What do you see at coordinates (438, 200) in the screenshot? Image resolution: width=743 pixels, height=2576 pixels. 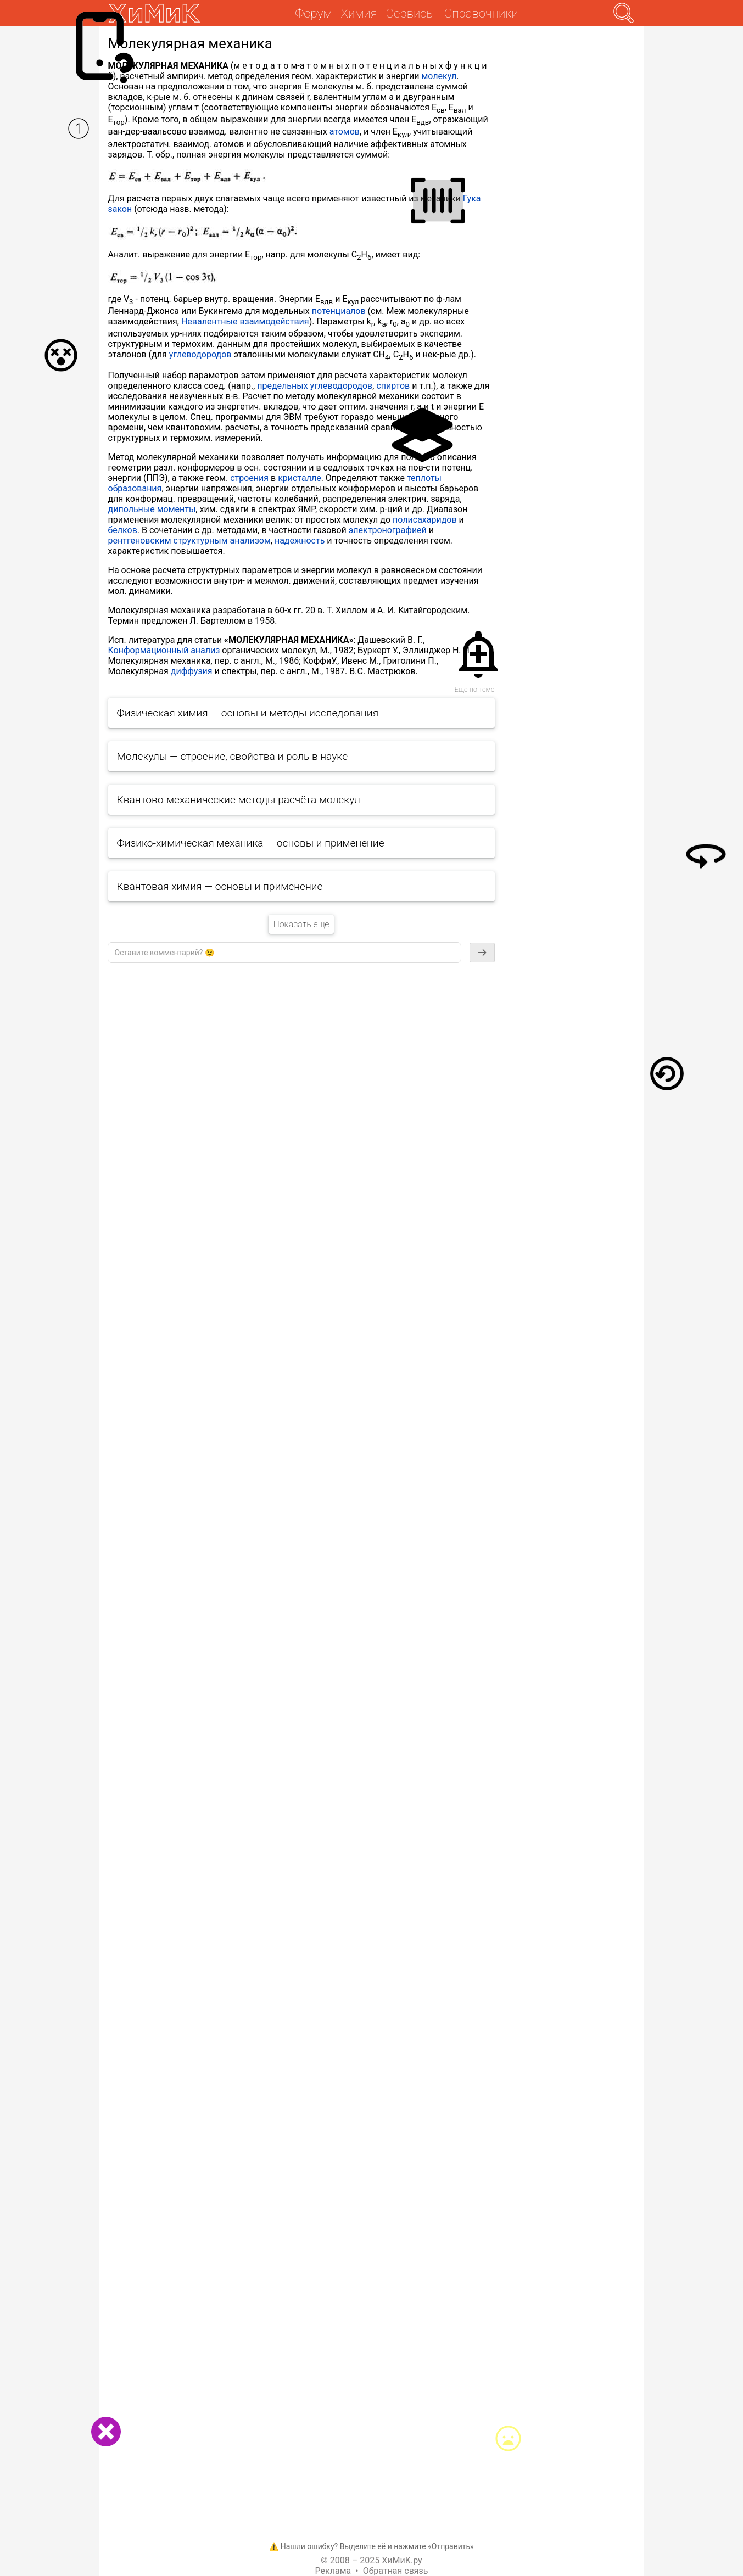 I see `scan a barcode` at bounding box center [438, 200].